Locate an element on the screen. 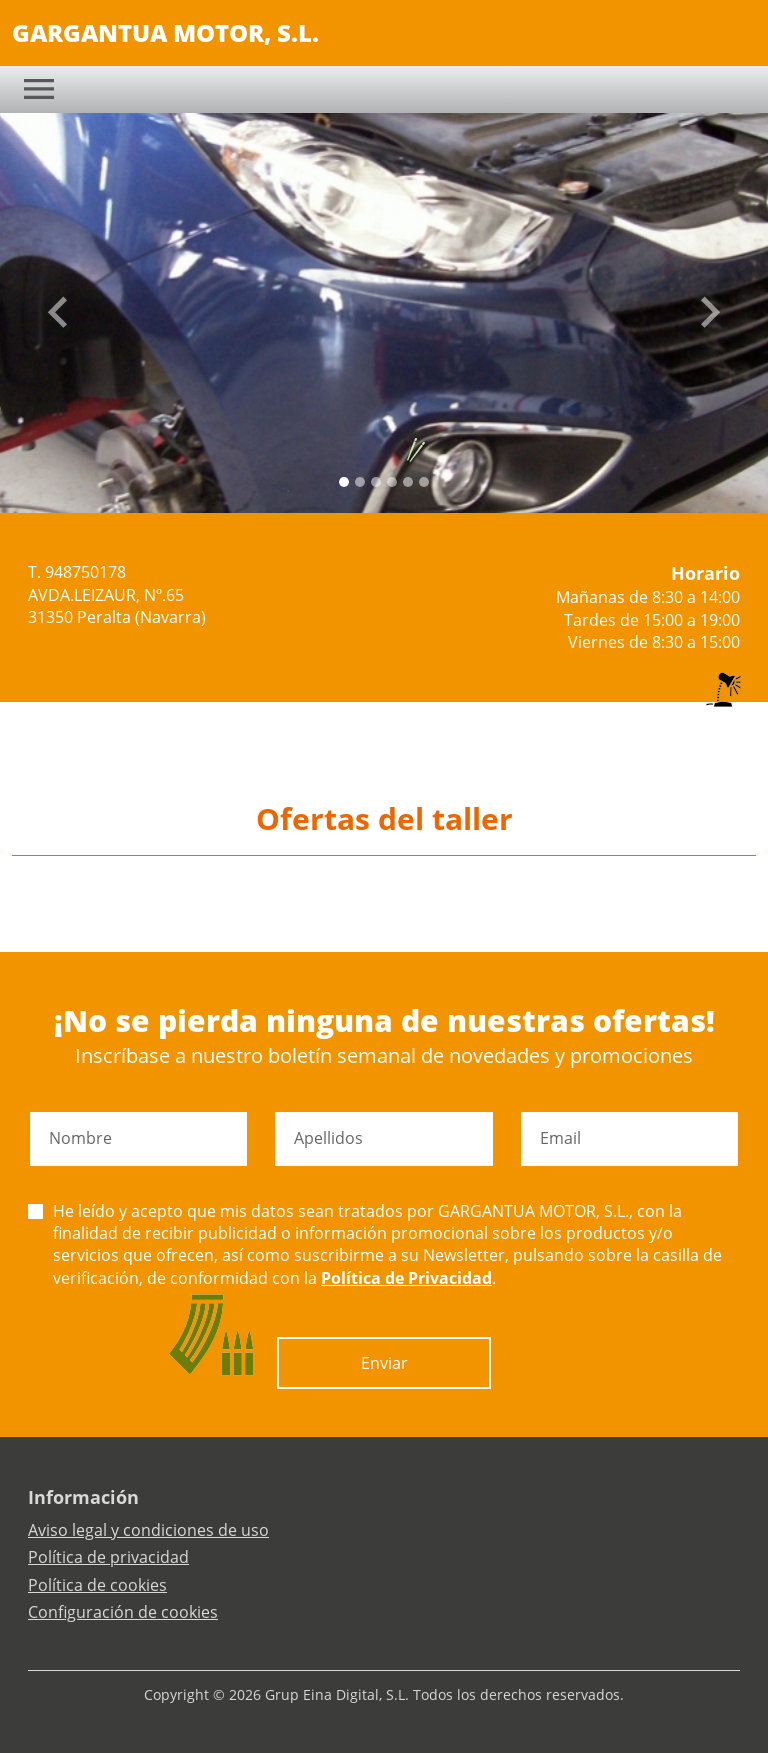 Image resolution: width=768 pixels, height=1753 pixels. browse asian cuisine or restaurants is located at coordinates (416, 450).